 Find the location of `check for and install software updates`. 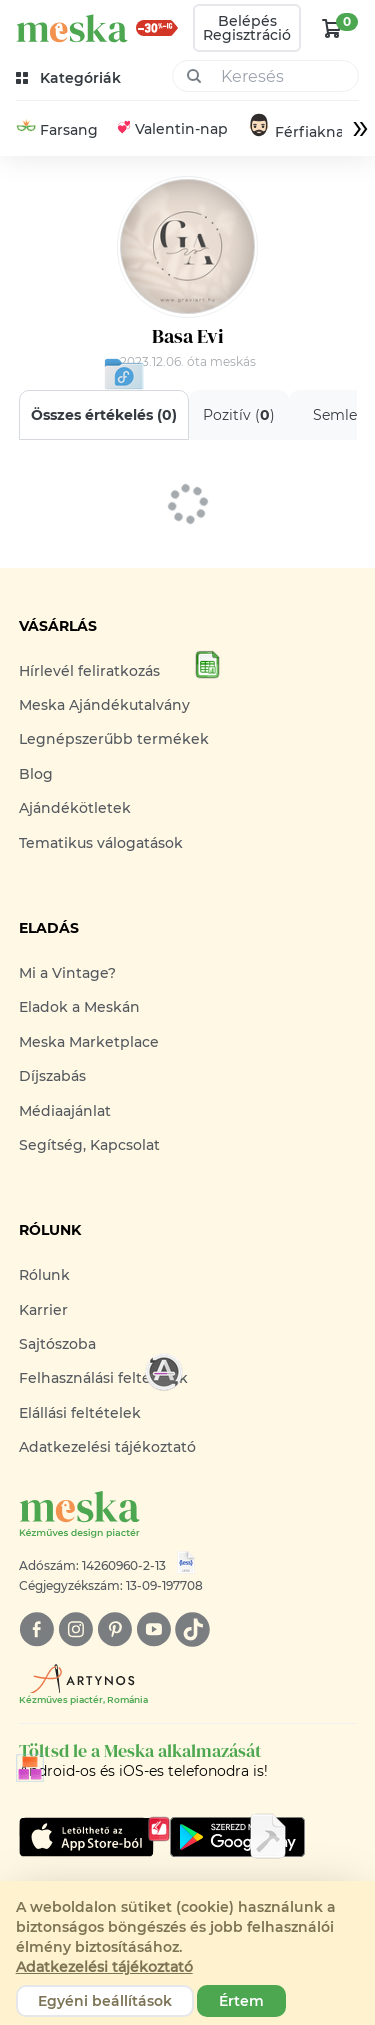

check for and install software updates is located at coordinates (164, 1372).